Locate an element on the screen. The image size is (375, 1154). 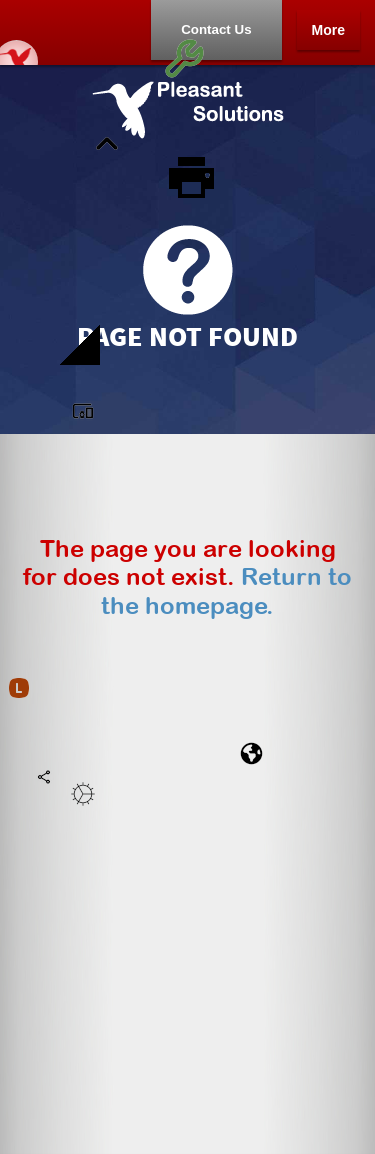
view other connected devices is located at coordinates (83, 411).